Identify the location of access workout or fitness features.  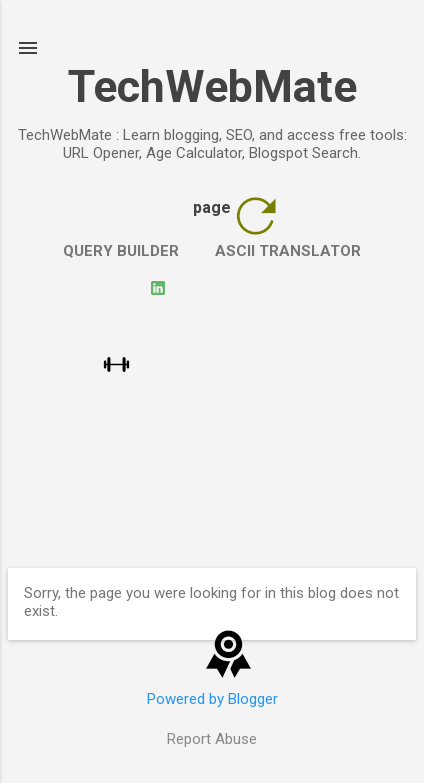
(116, 364).